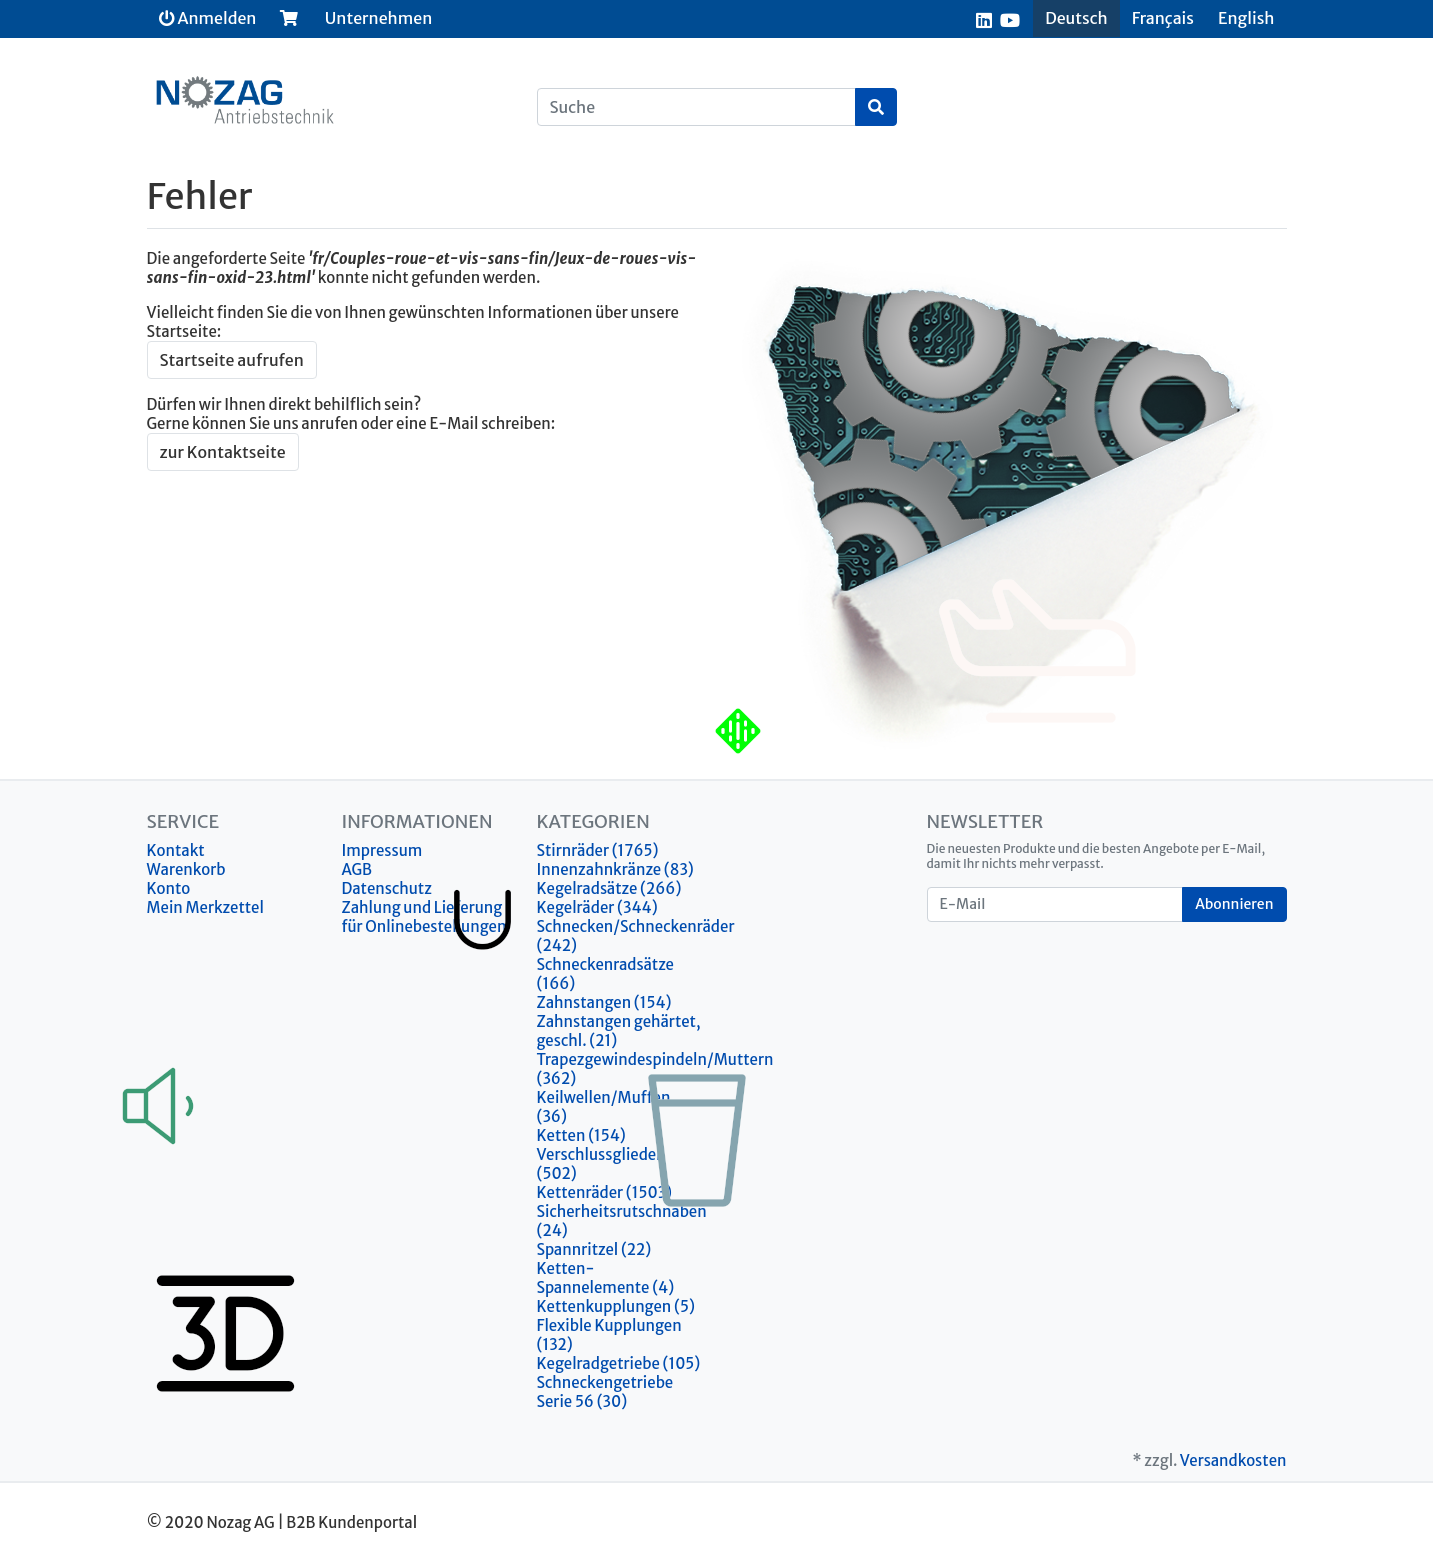 This screenshot has width=1433, height=1562. What do you see at coordinates (164, 1106) in the screenshot?
I see `audio playing at low volume` at bounding box center [164, 1106].